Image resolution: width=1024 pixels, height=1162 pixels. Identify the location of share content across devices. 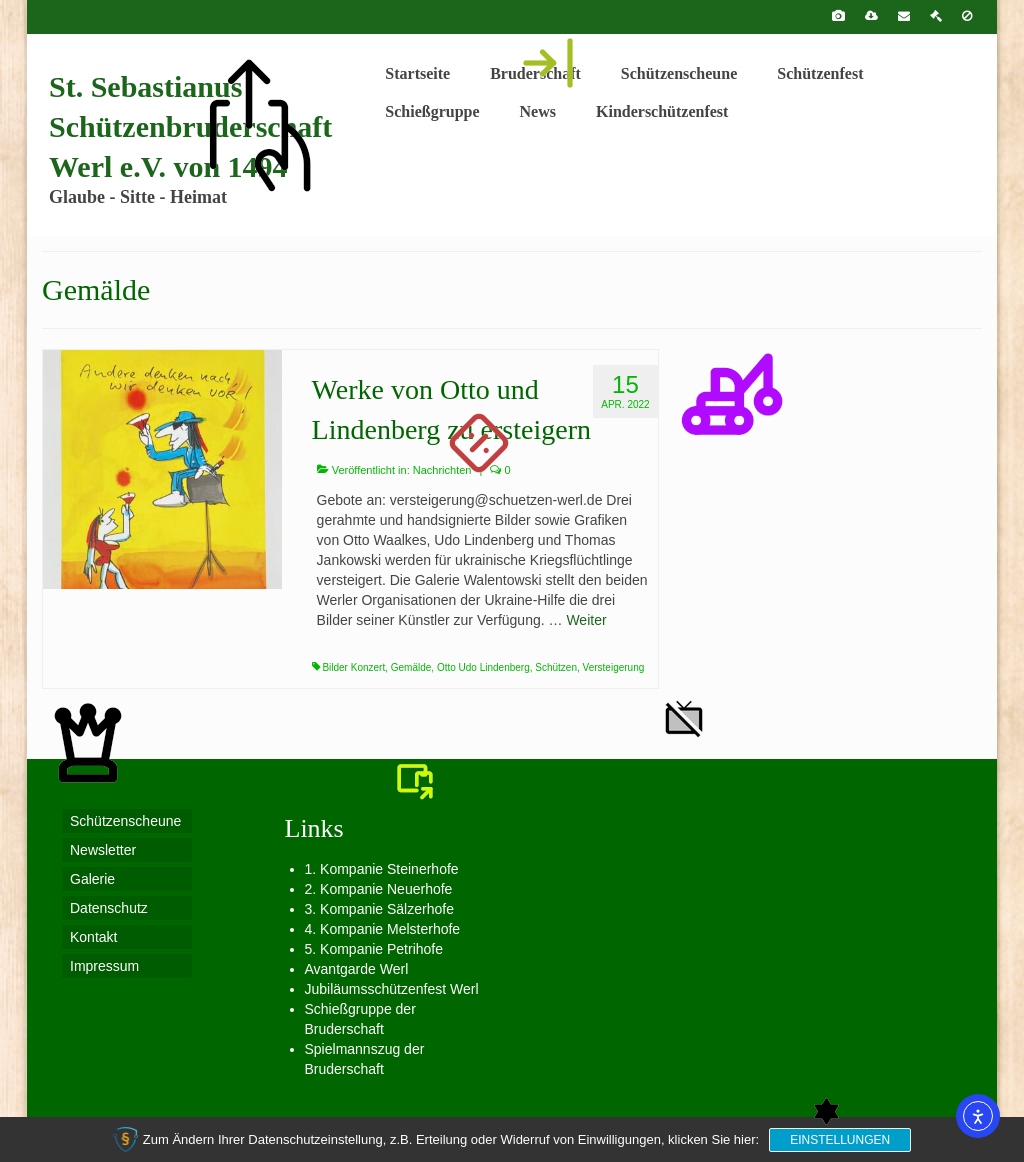
(415, 780).